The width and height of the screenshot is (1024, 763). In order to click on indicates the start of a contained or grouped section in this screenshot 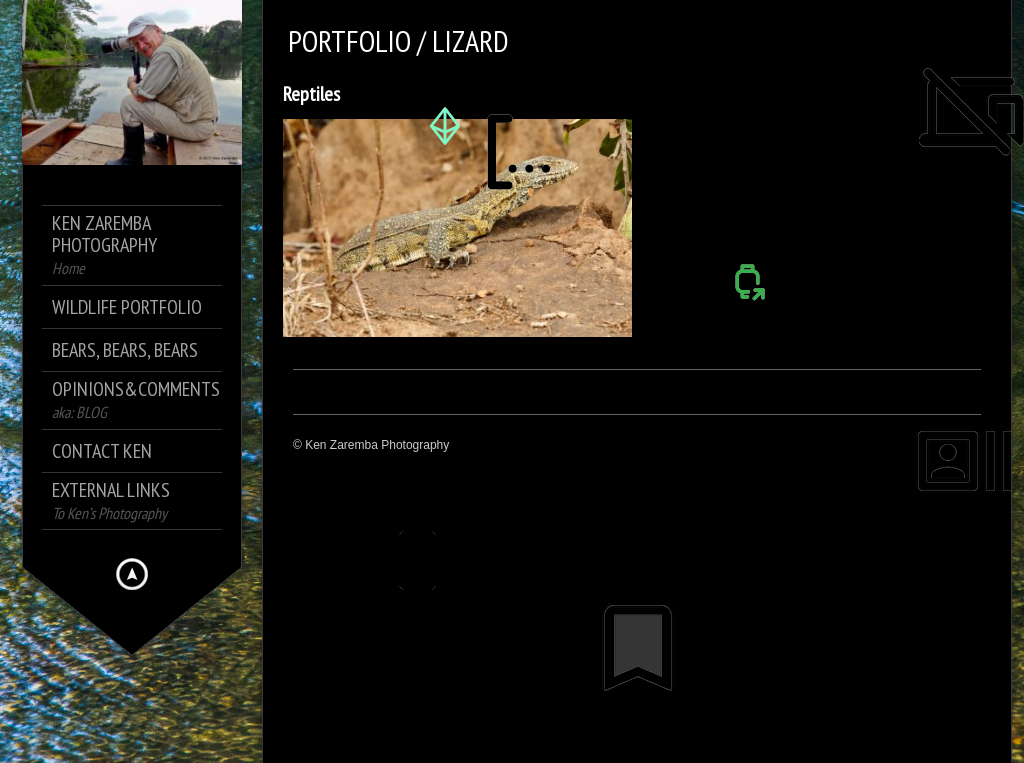, I will do `click(521, 152)`.